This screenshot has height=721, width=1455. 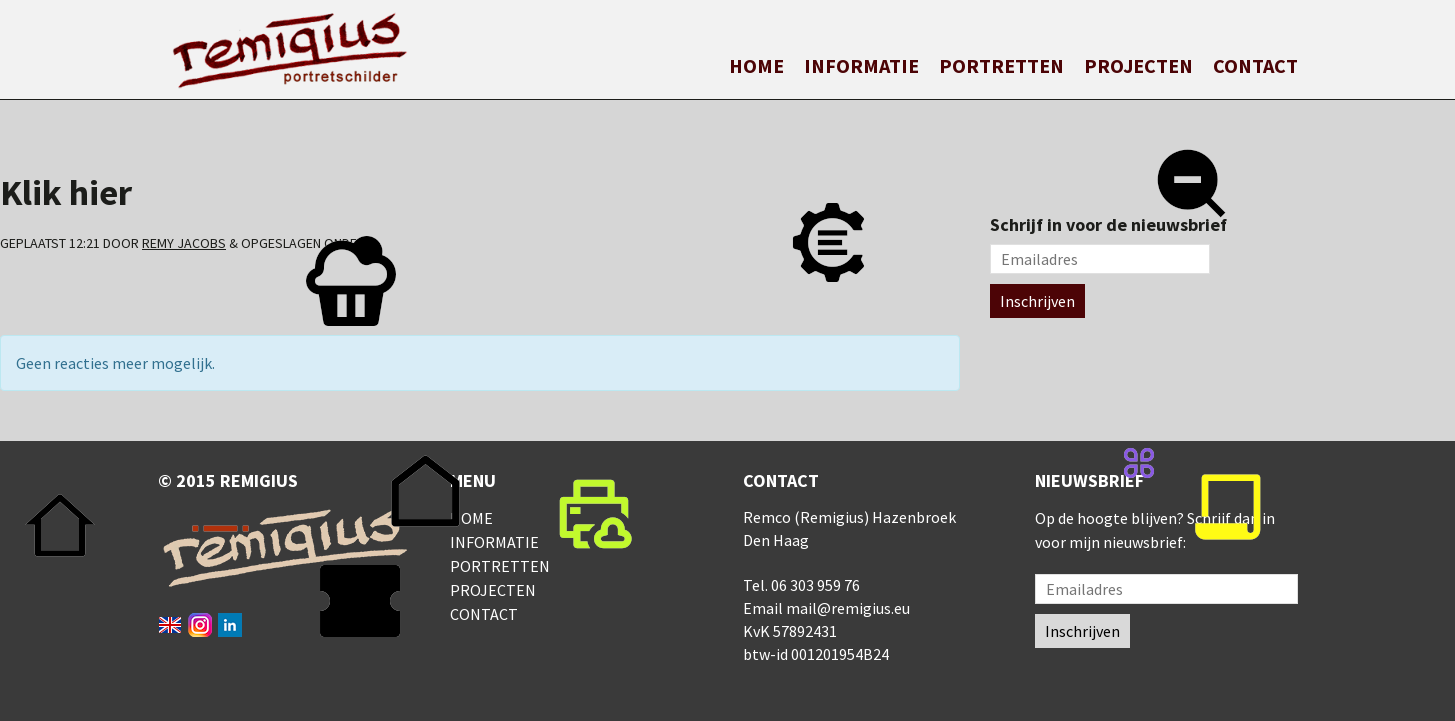 What do you see at coordinates (220, 528) in the screenshot?
I see `insert a horizontal divider line` at bounding box center [220, 528].